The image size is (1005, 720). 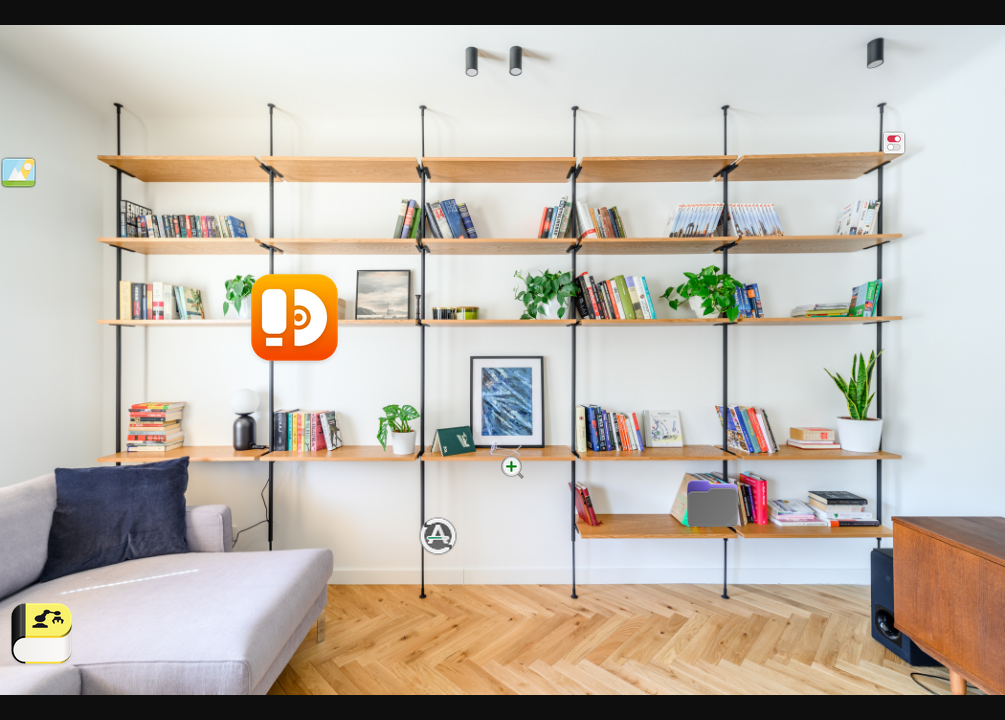 What do you see at coordinates (512, 467) in the screenshot?
I see `zoom in on file or document content` at bounding box center [512, 467].